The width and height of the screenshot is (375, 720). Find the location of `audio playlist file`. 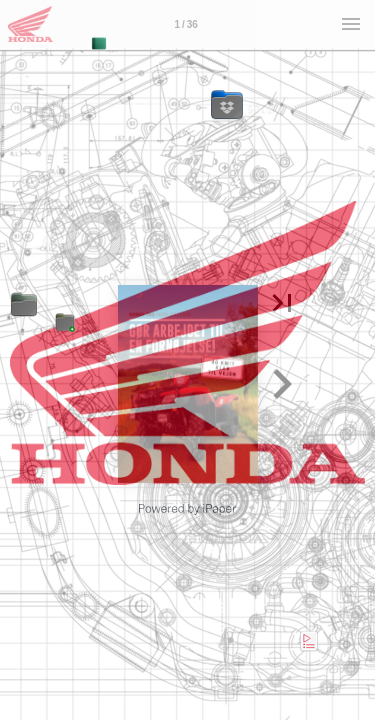

audio playlist file is located at coordinates (309, 641).